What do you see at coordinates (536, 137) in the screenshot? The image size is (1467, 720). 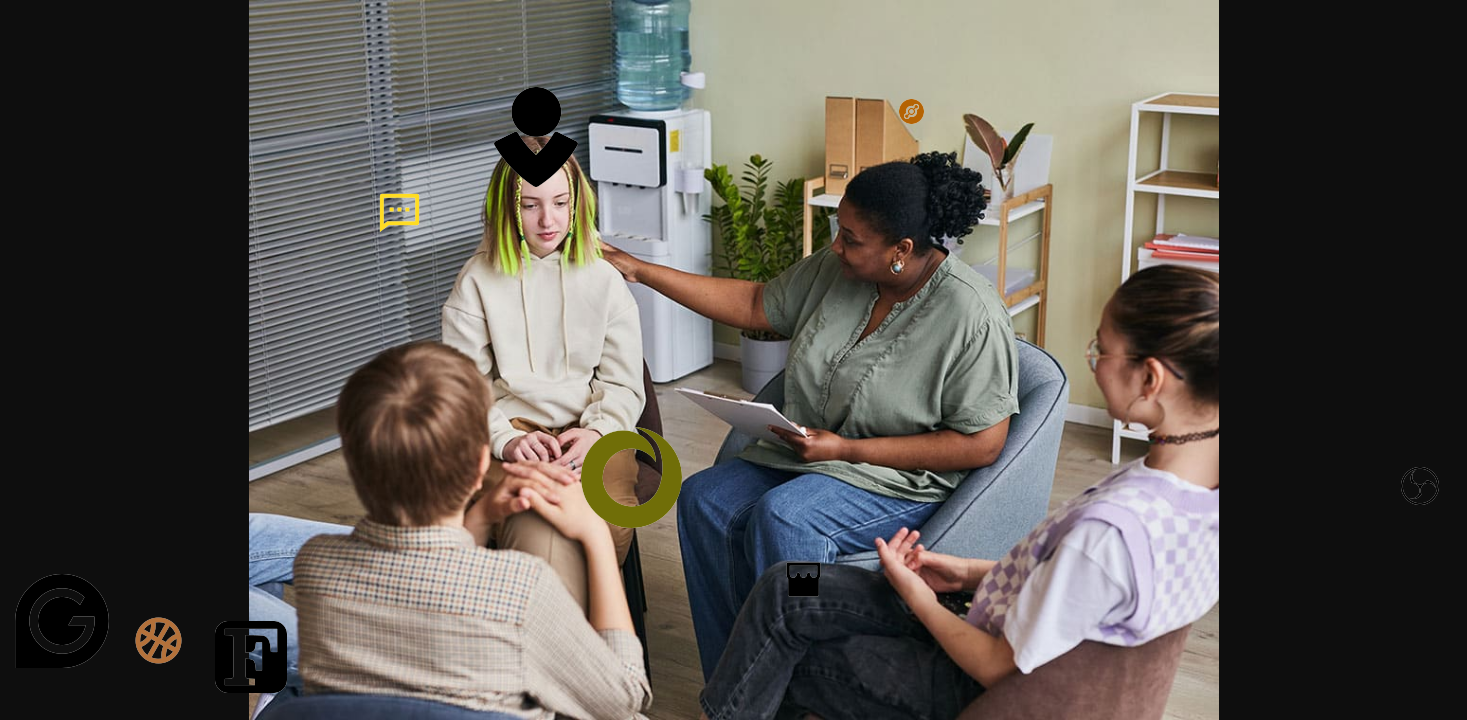 I see `opsgenie incident management platform logo` at bounding box center [536, 137].